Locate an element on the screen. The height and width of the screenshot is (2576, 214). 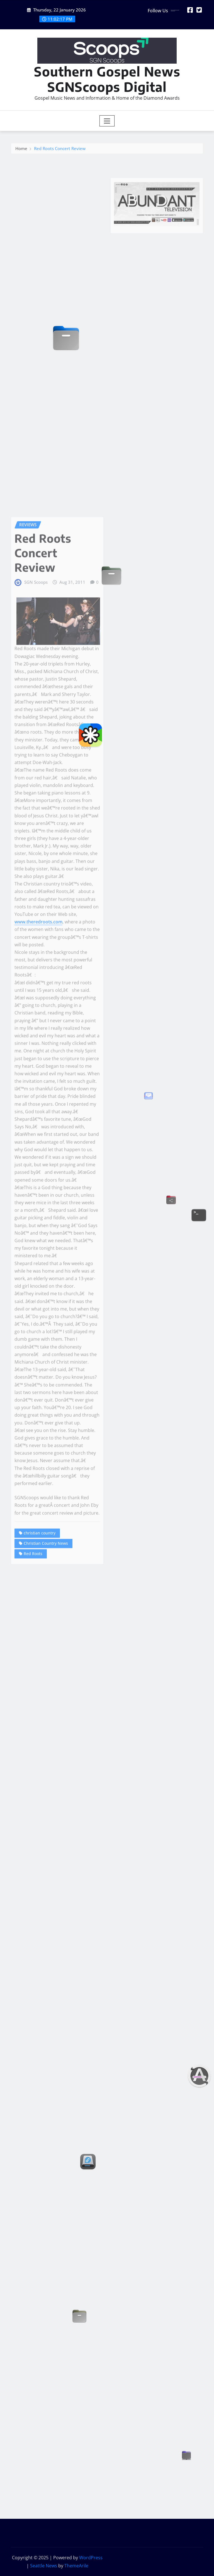
open your public shared folder is located at coordinates (171, 1200).